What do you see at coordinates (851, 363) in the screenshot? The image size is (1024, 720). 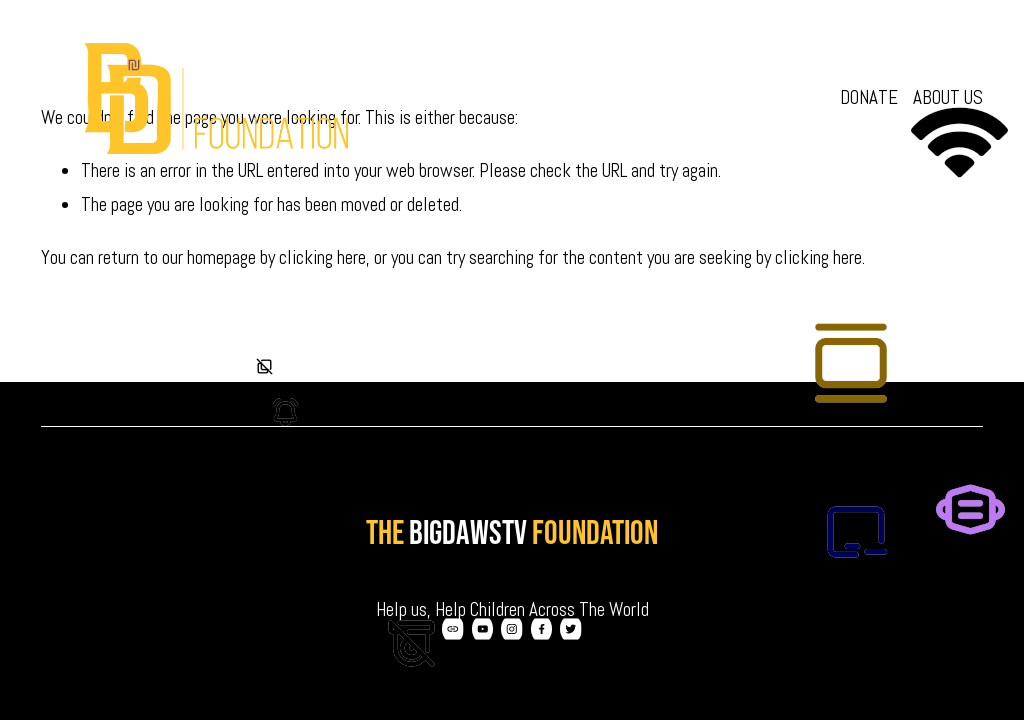 I see `view images in a vertical gallery layout` at bounding box center [851, 363].